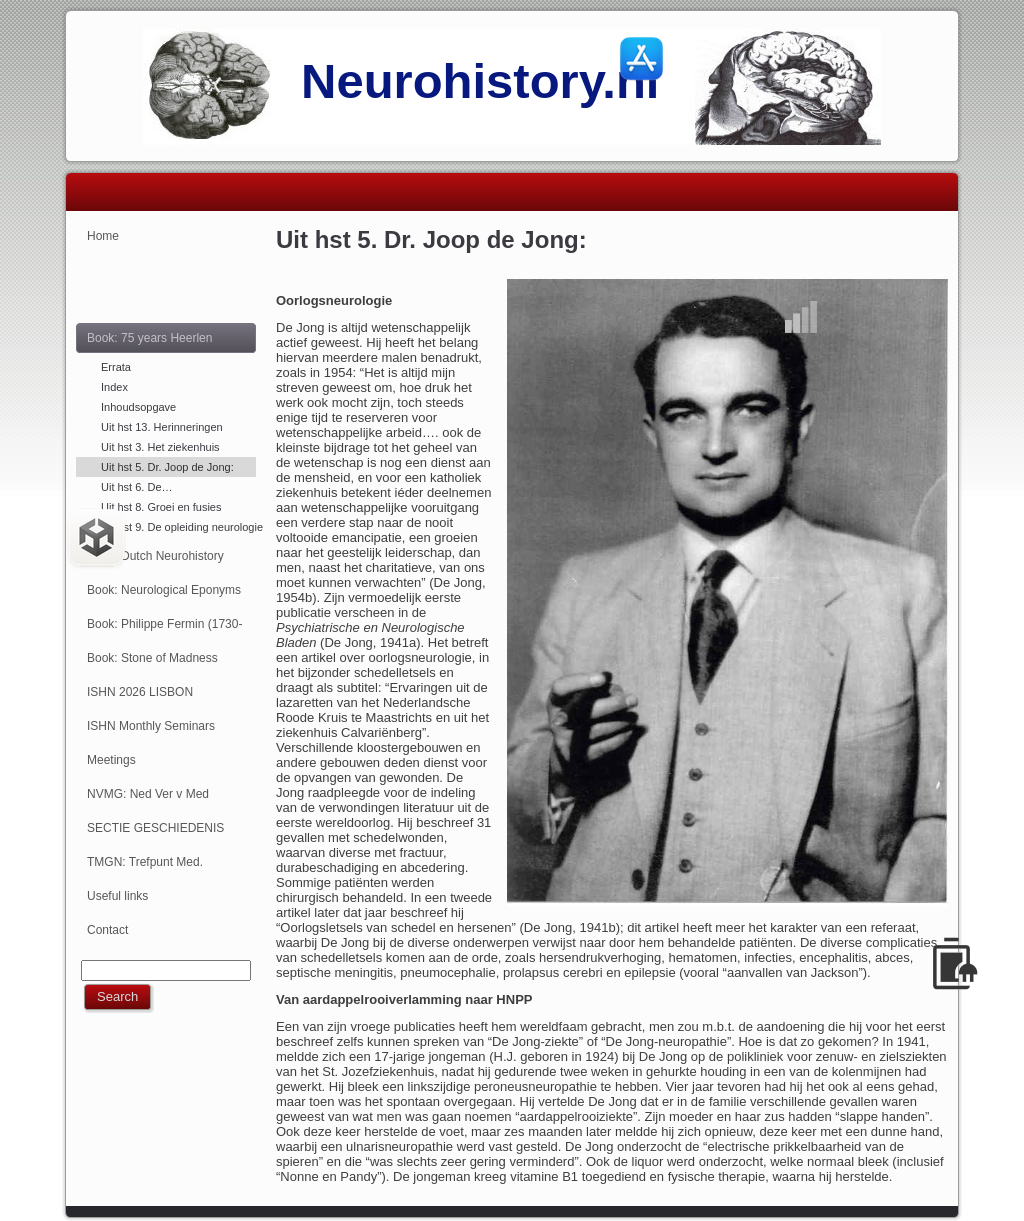  What do you see at coordinates (951, 963) in the screenshot?
I see `view battery and power management settings` at bounding box center [951, 963].